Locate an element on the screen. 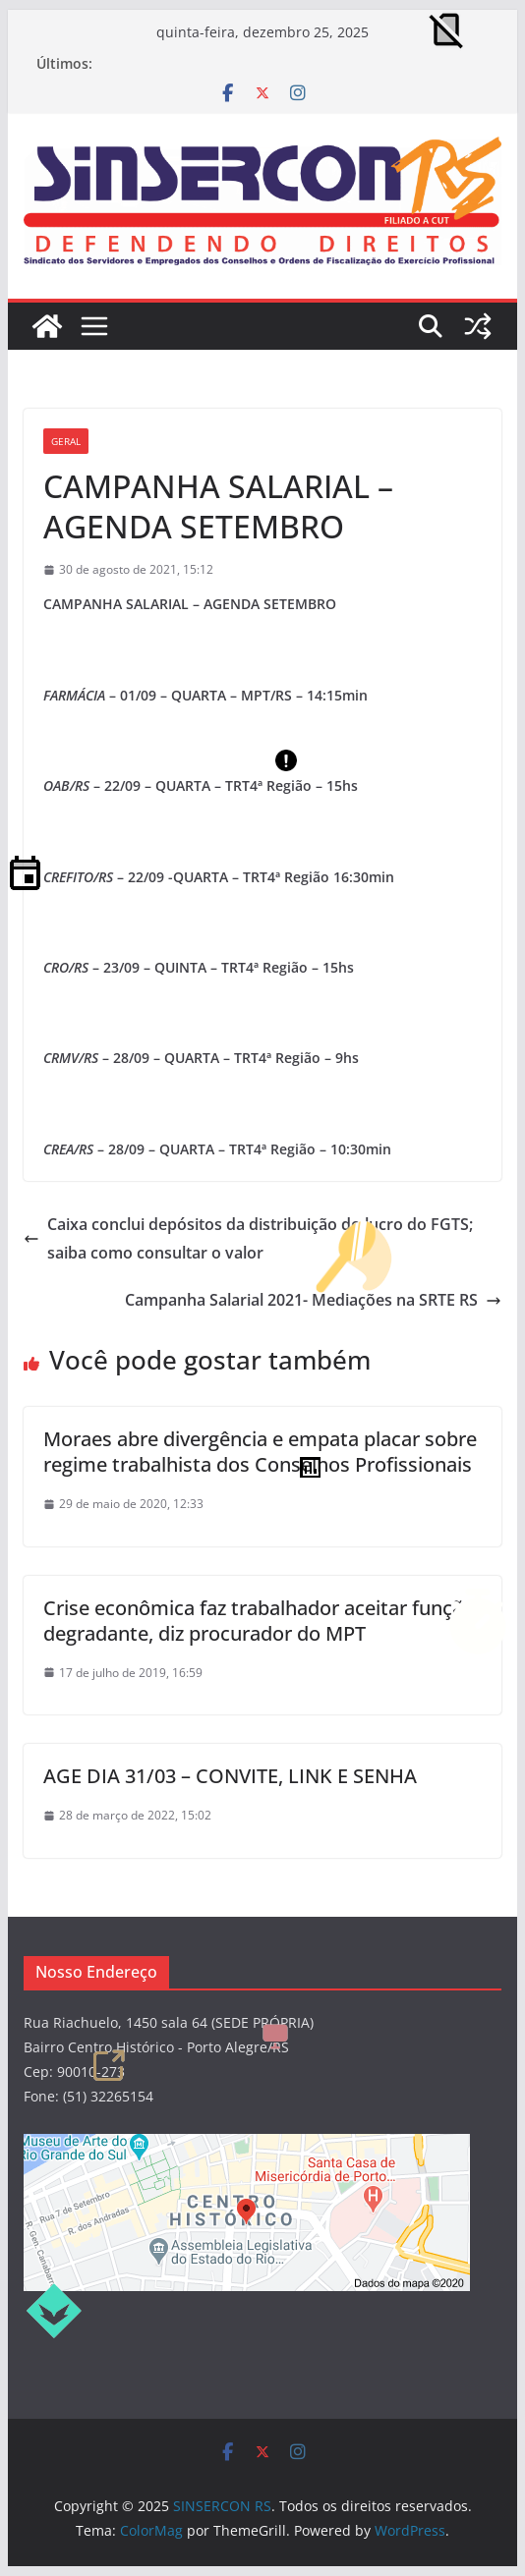 The width and height of the screenshot is (525, 2576). discord golden bug hunter badge indicating elite bug reporter status is located at coordinates (354, 1257).